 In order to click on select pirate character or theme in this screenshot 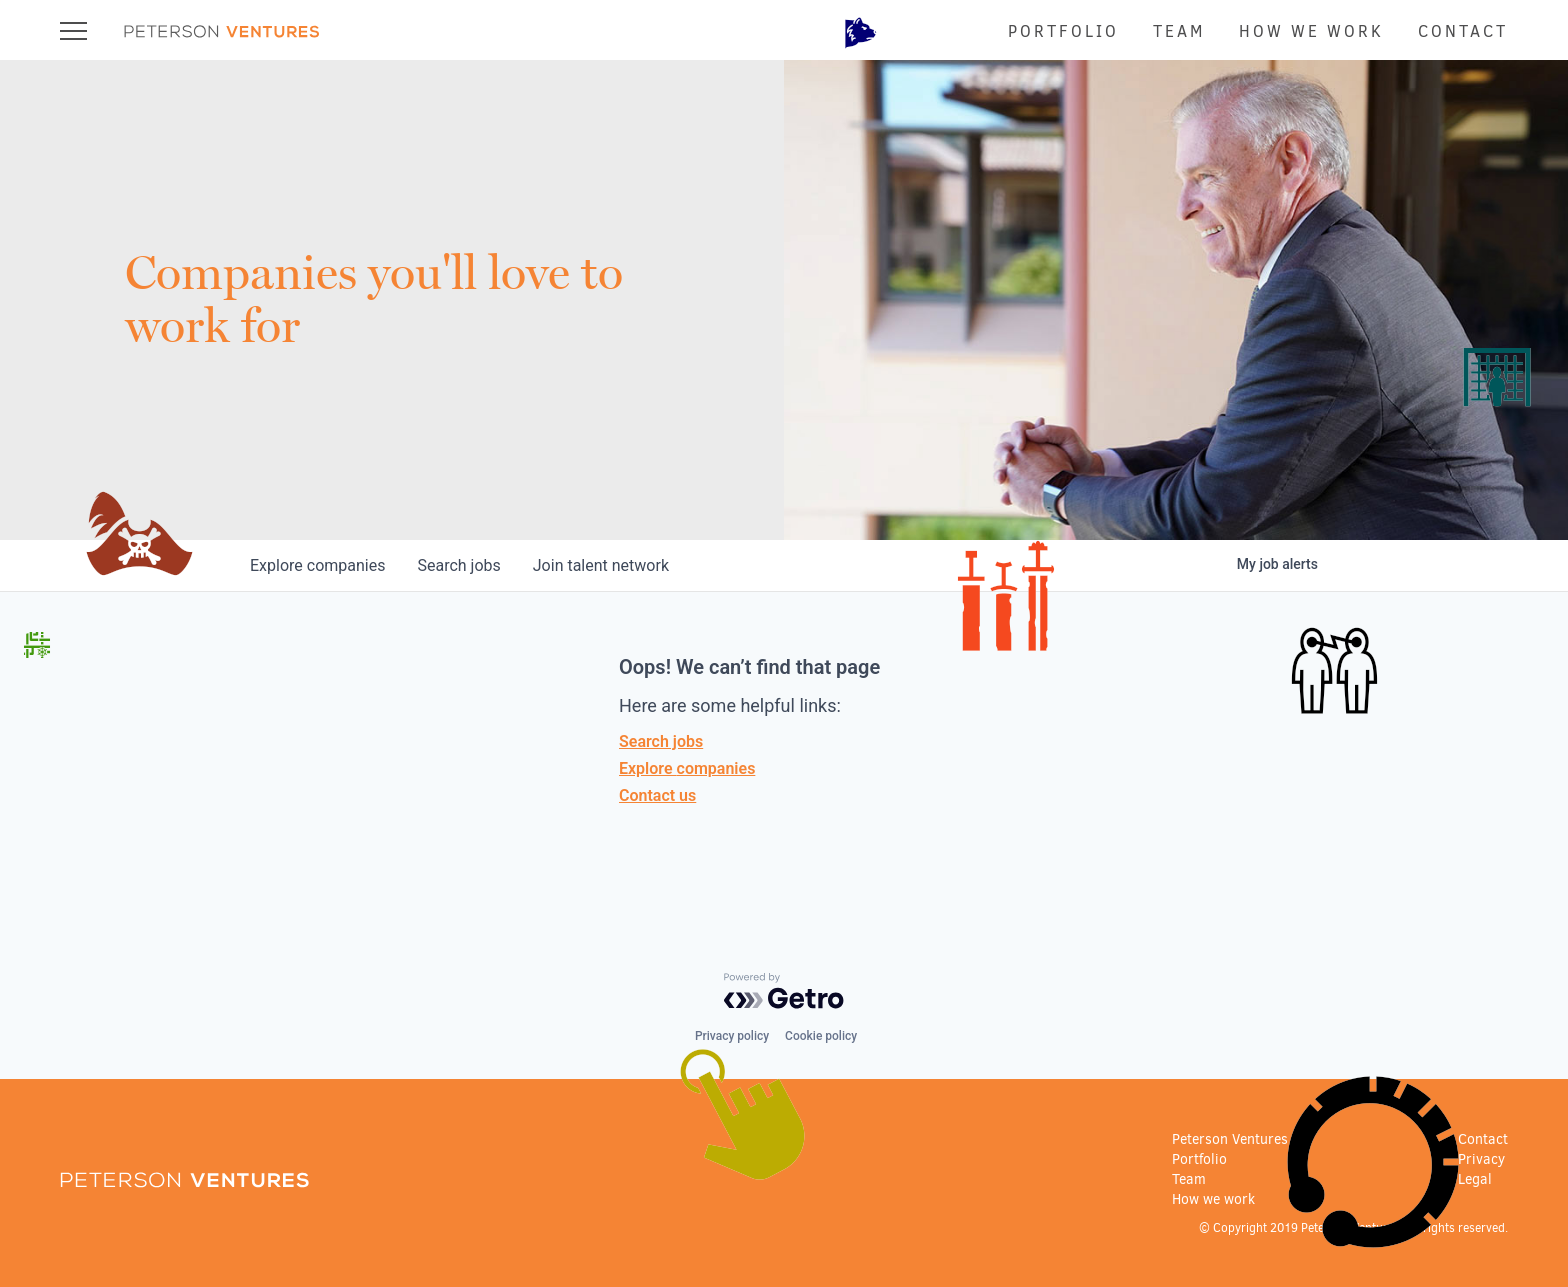, I will do `click(139, 533)`.